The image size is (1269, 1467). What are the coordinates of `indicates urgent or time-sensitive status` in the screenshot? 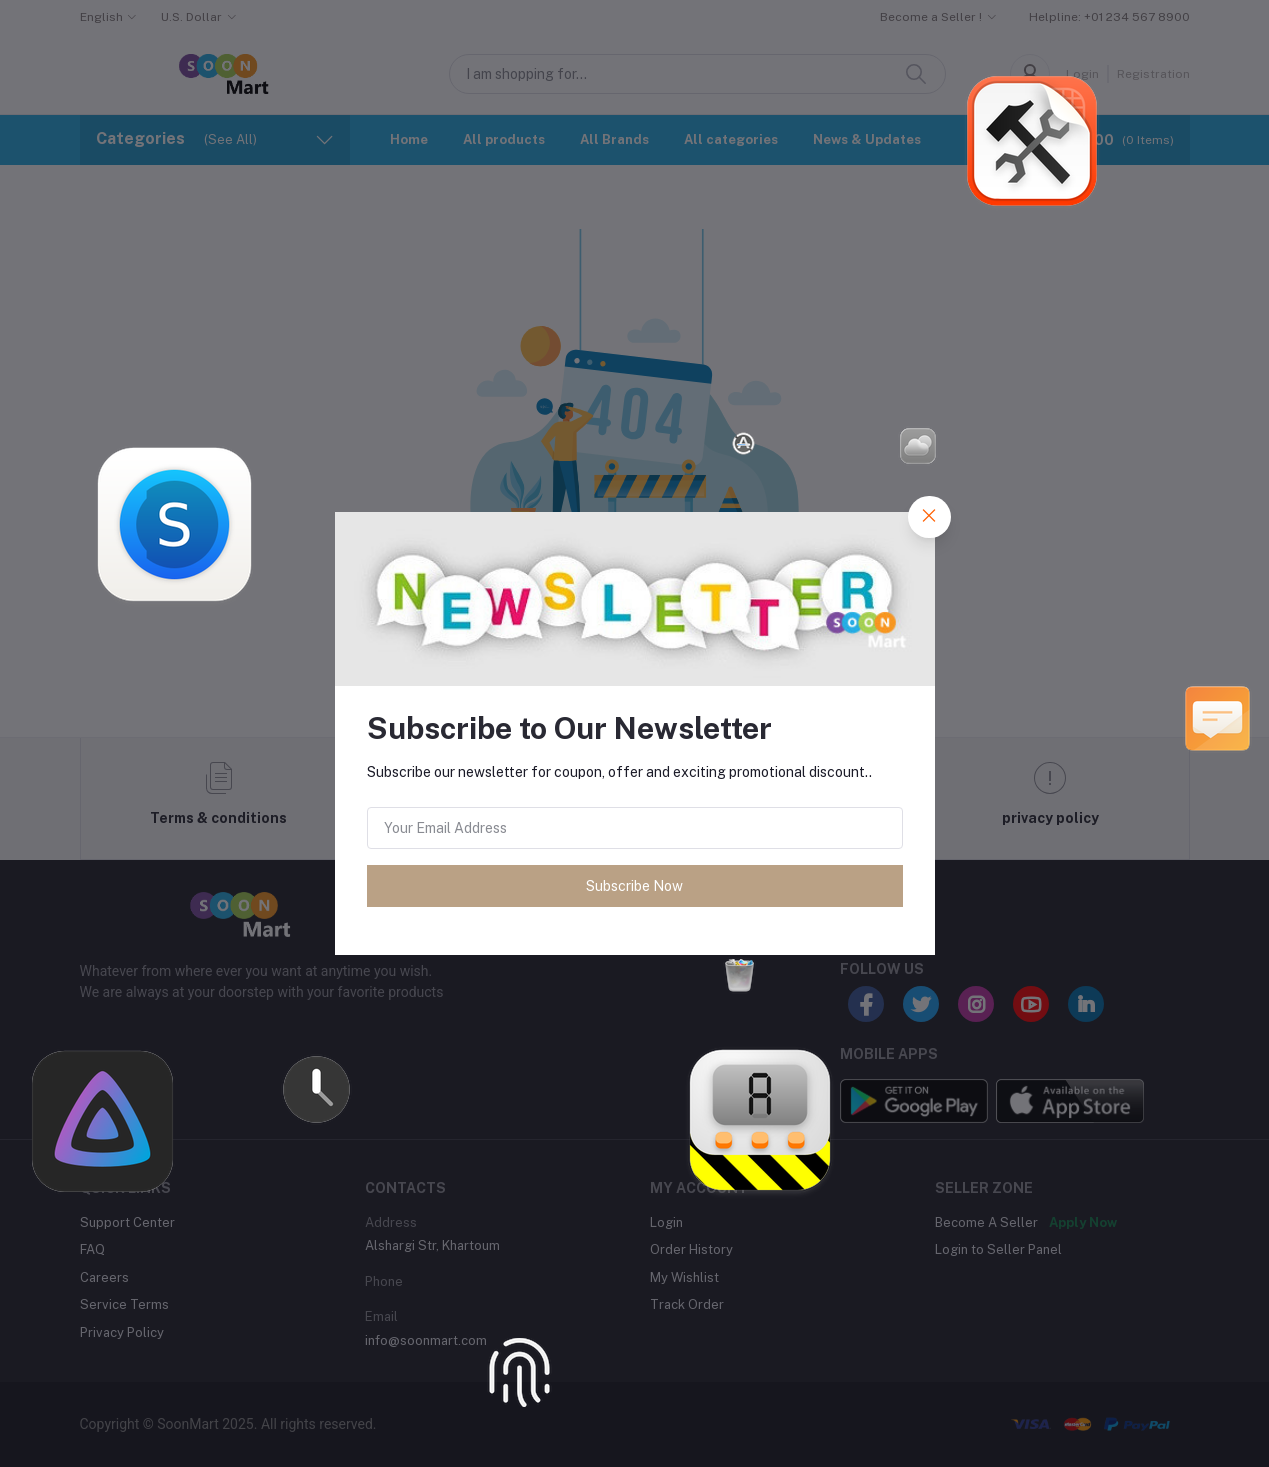 It's located at (316, 1089).